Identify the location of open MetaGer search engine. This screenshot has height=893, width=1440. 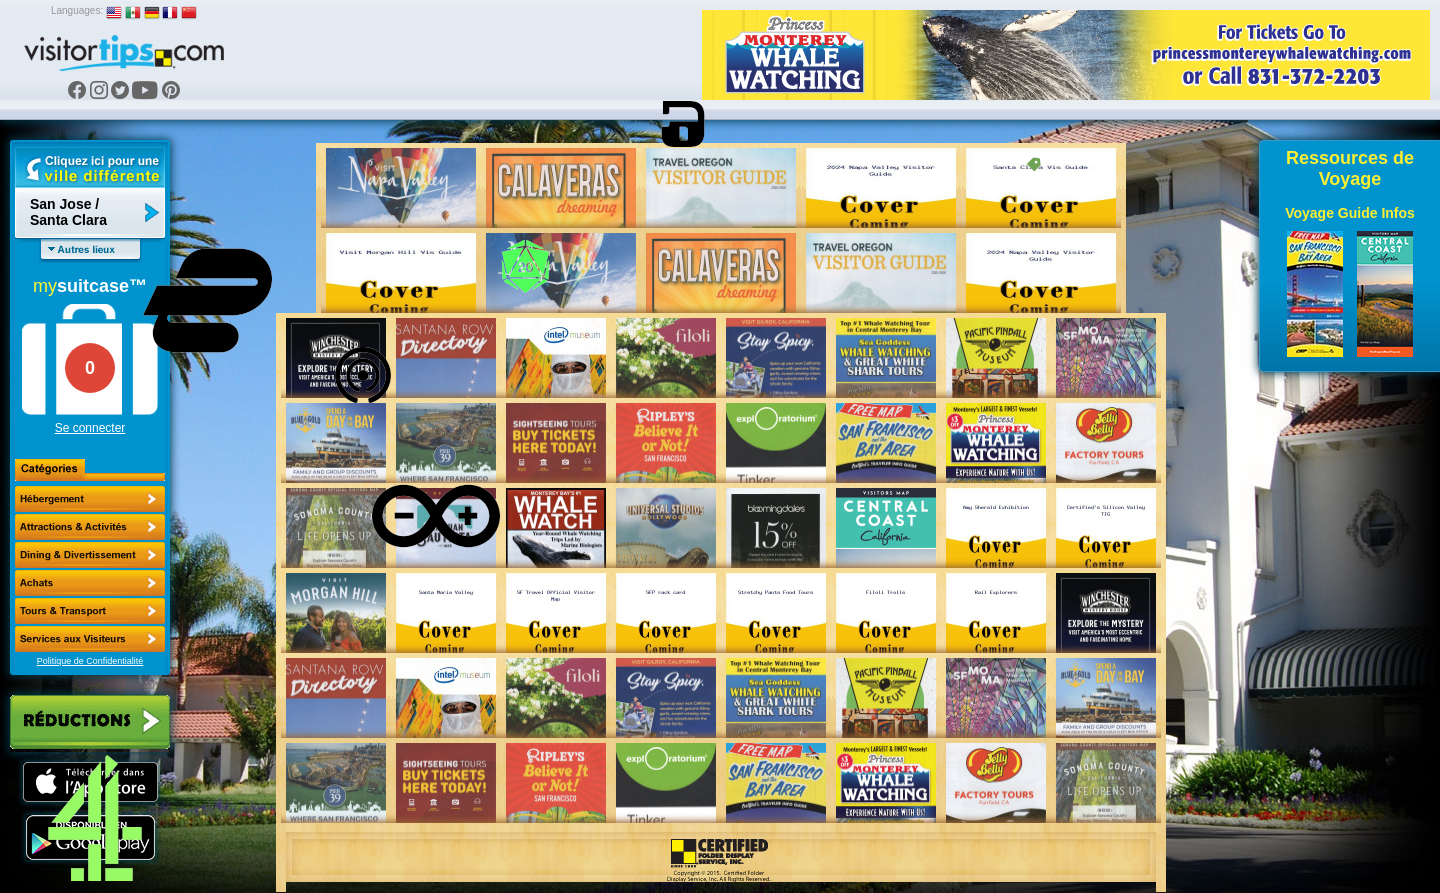
(683, 124).